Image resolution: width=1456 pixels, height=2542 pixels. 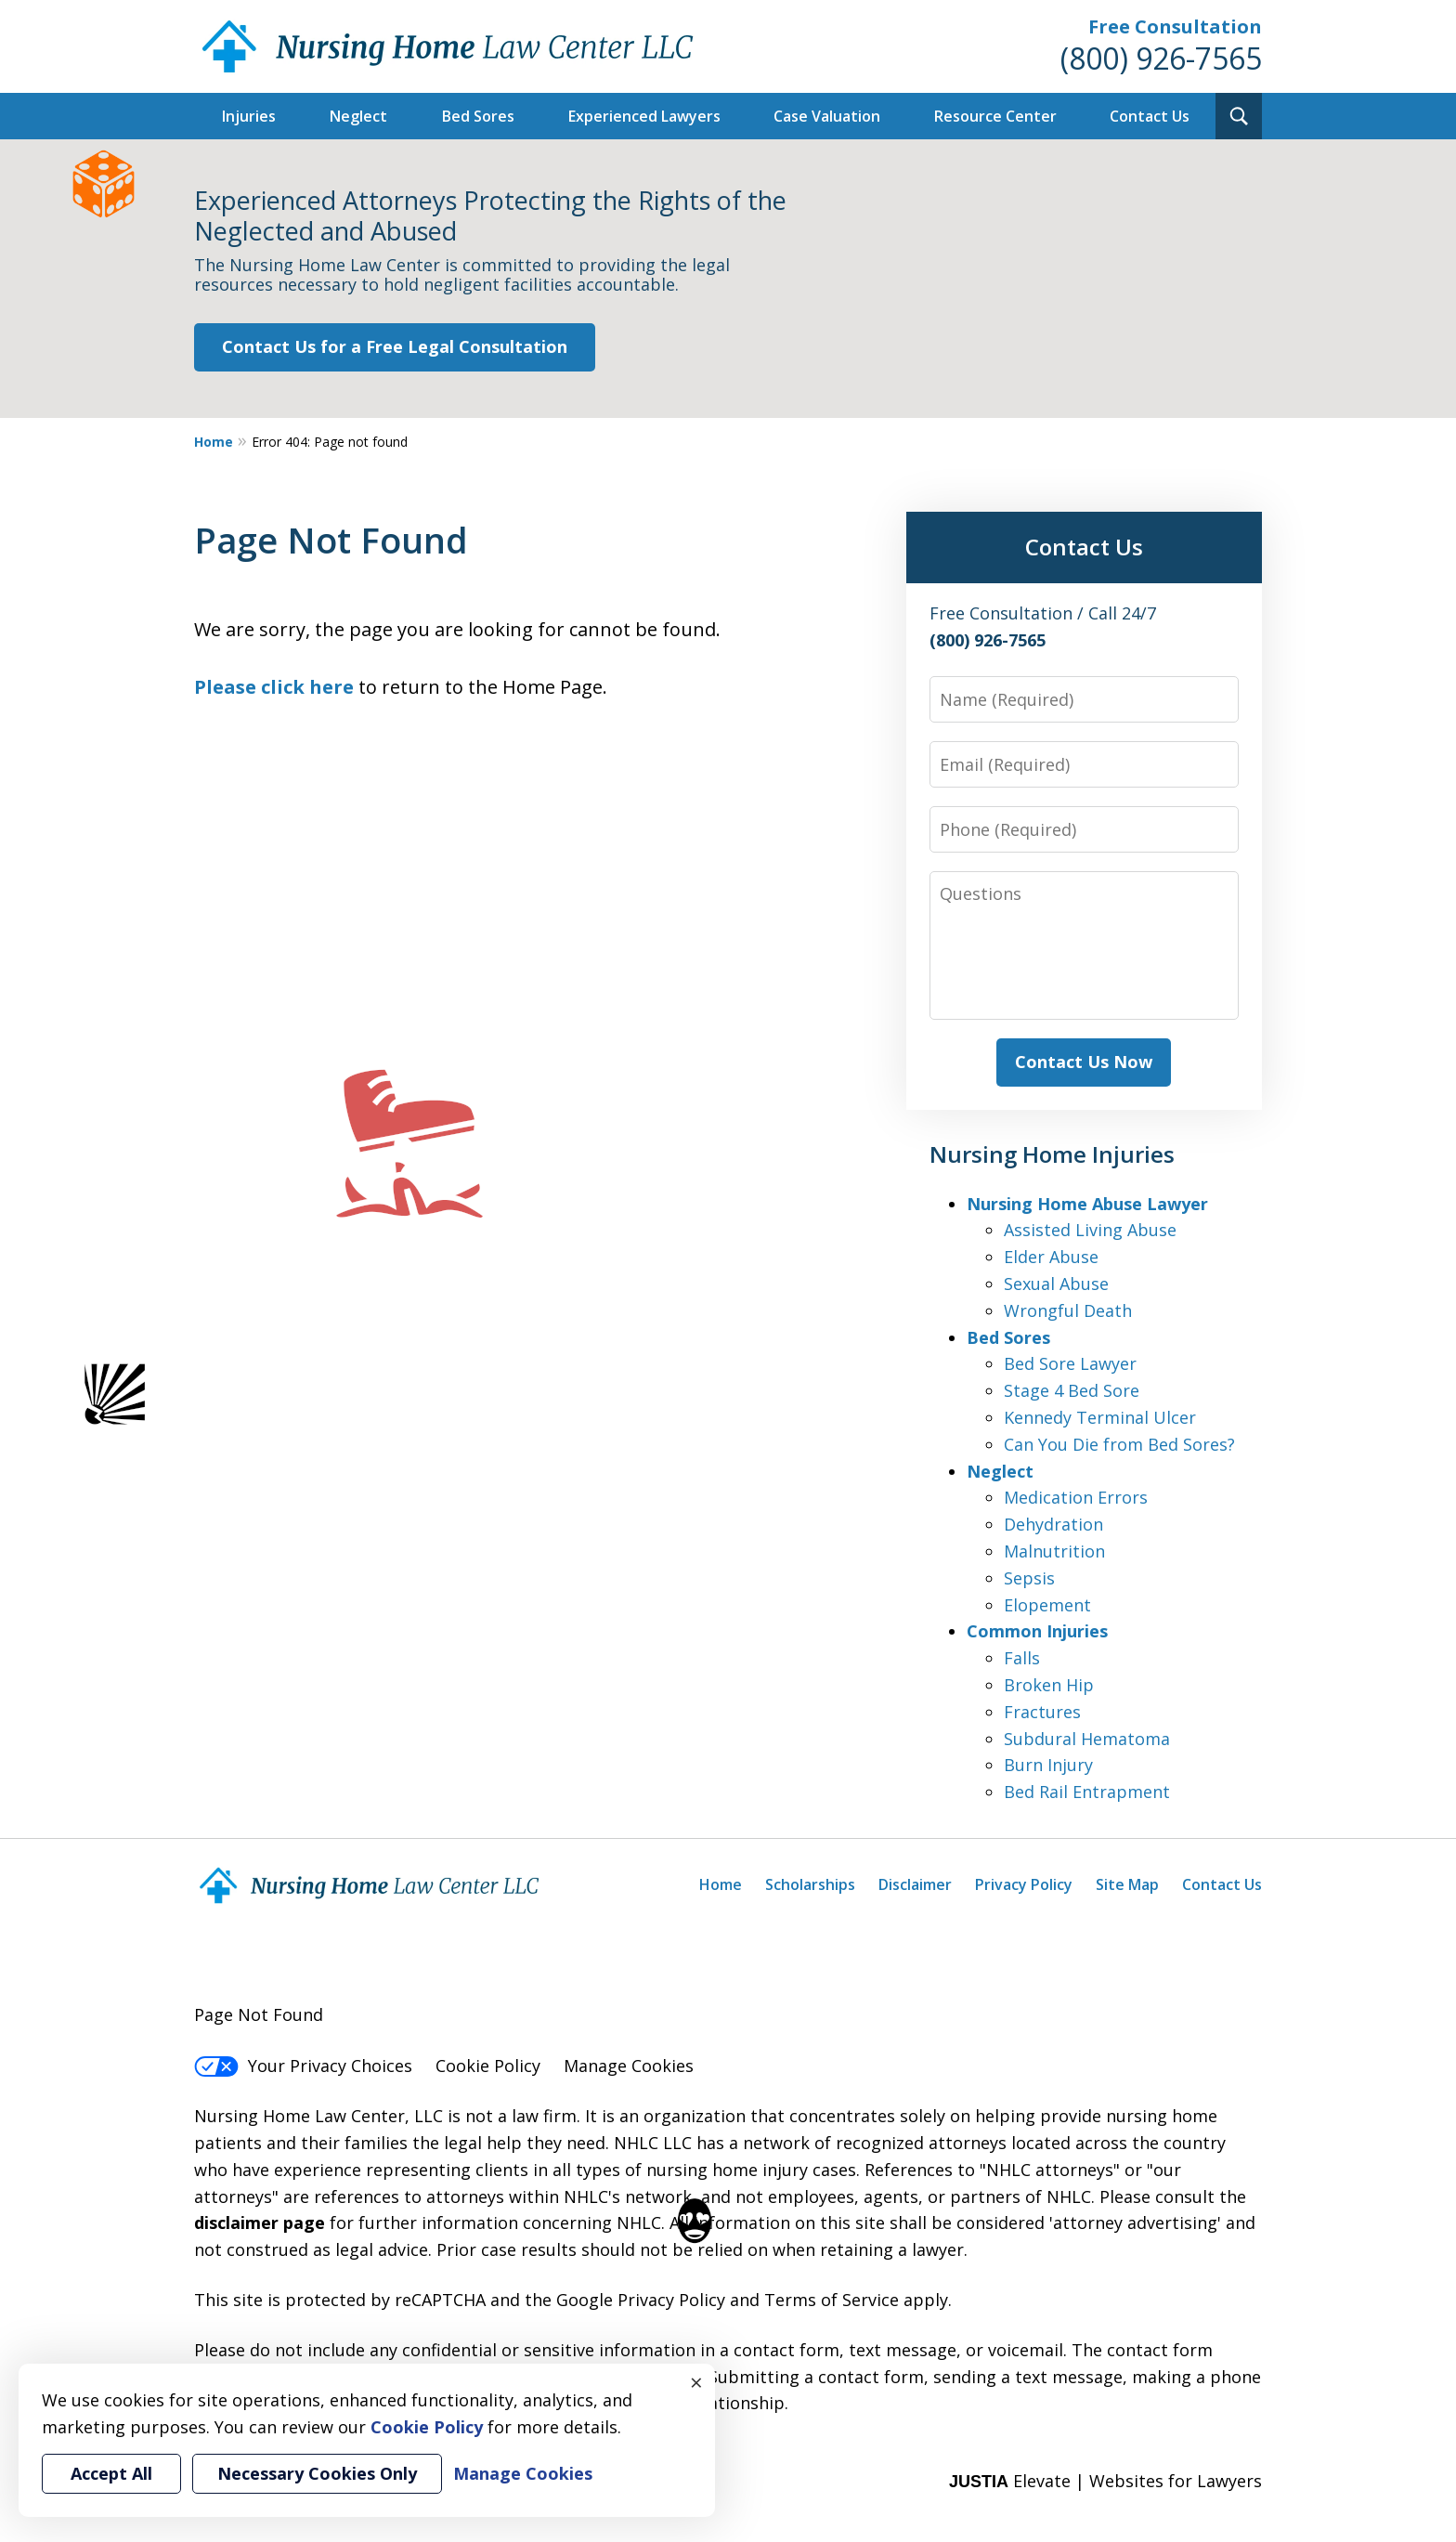 What do you see at coordinates (695, 2221) in the screenshot?
I see `indicates a "love" or "smitten" reaction` at bounding box center [695, 2221].